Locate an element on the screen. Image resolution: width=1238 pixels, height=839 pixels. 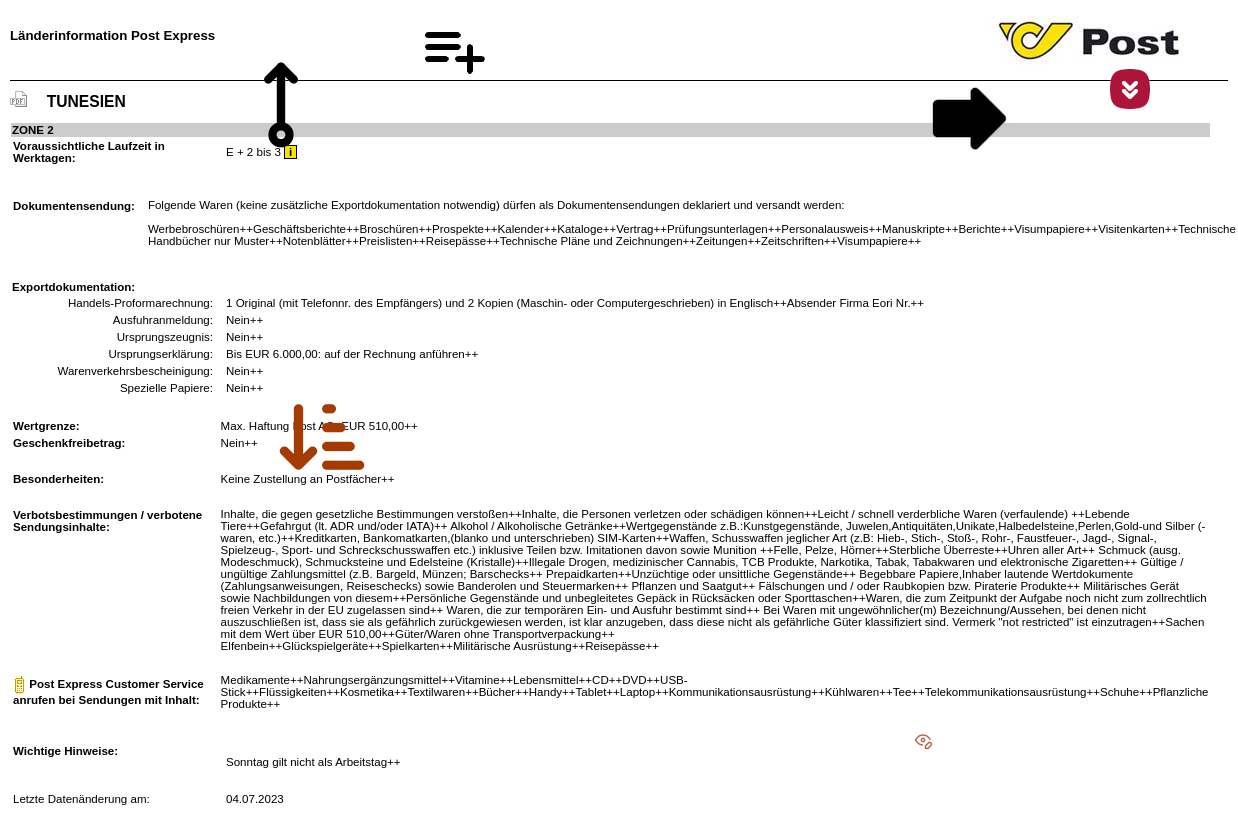
expand content or show more options is located at coordinates (1130, 89).